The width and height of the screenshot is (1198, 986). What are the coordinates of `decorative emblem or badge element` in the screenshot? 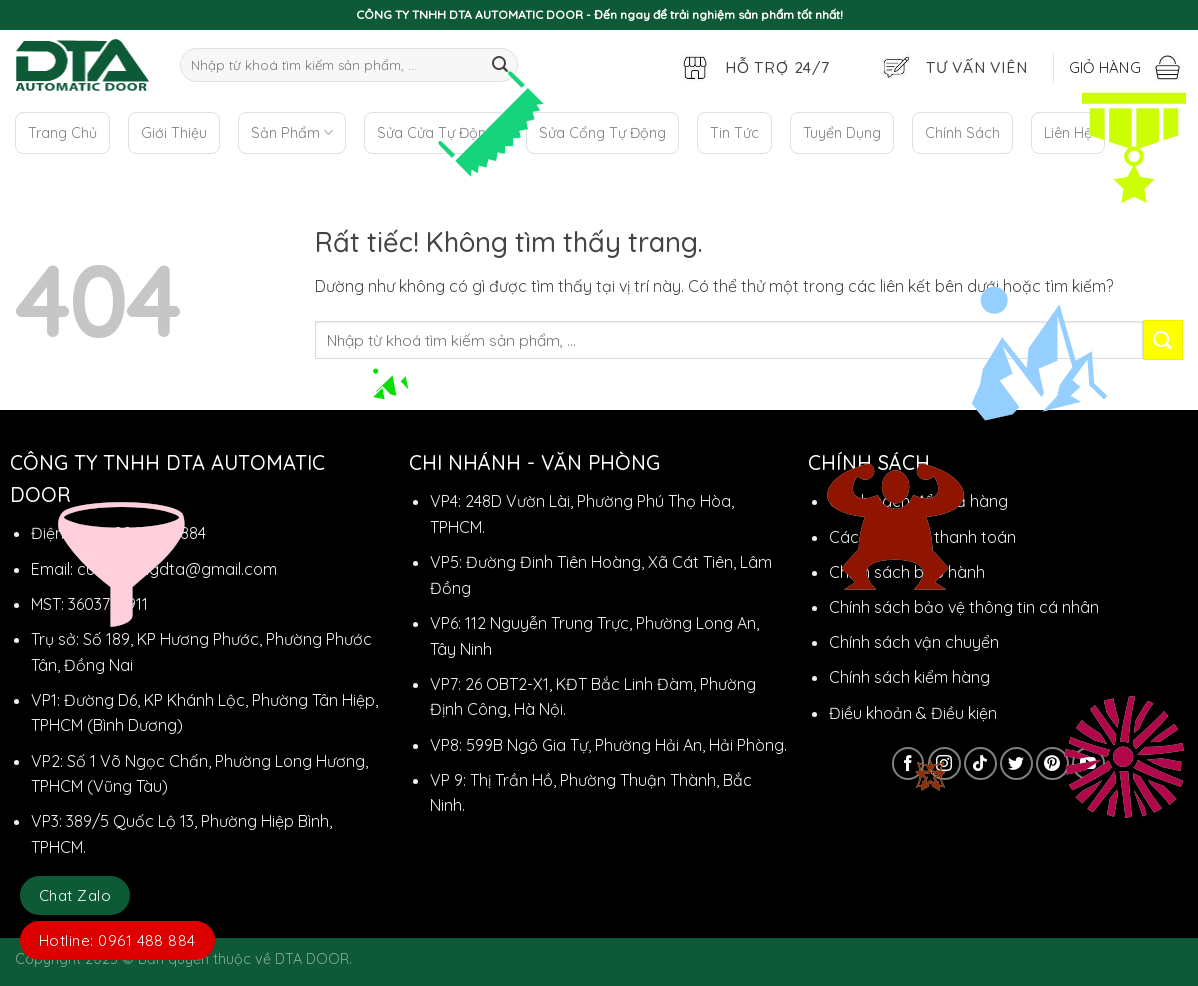 It's located at (930, 775).